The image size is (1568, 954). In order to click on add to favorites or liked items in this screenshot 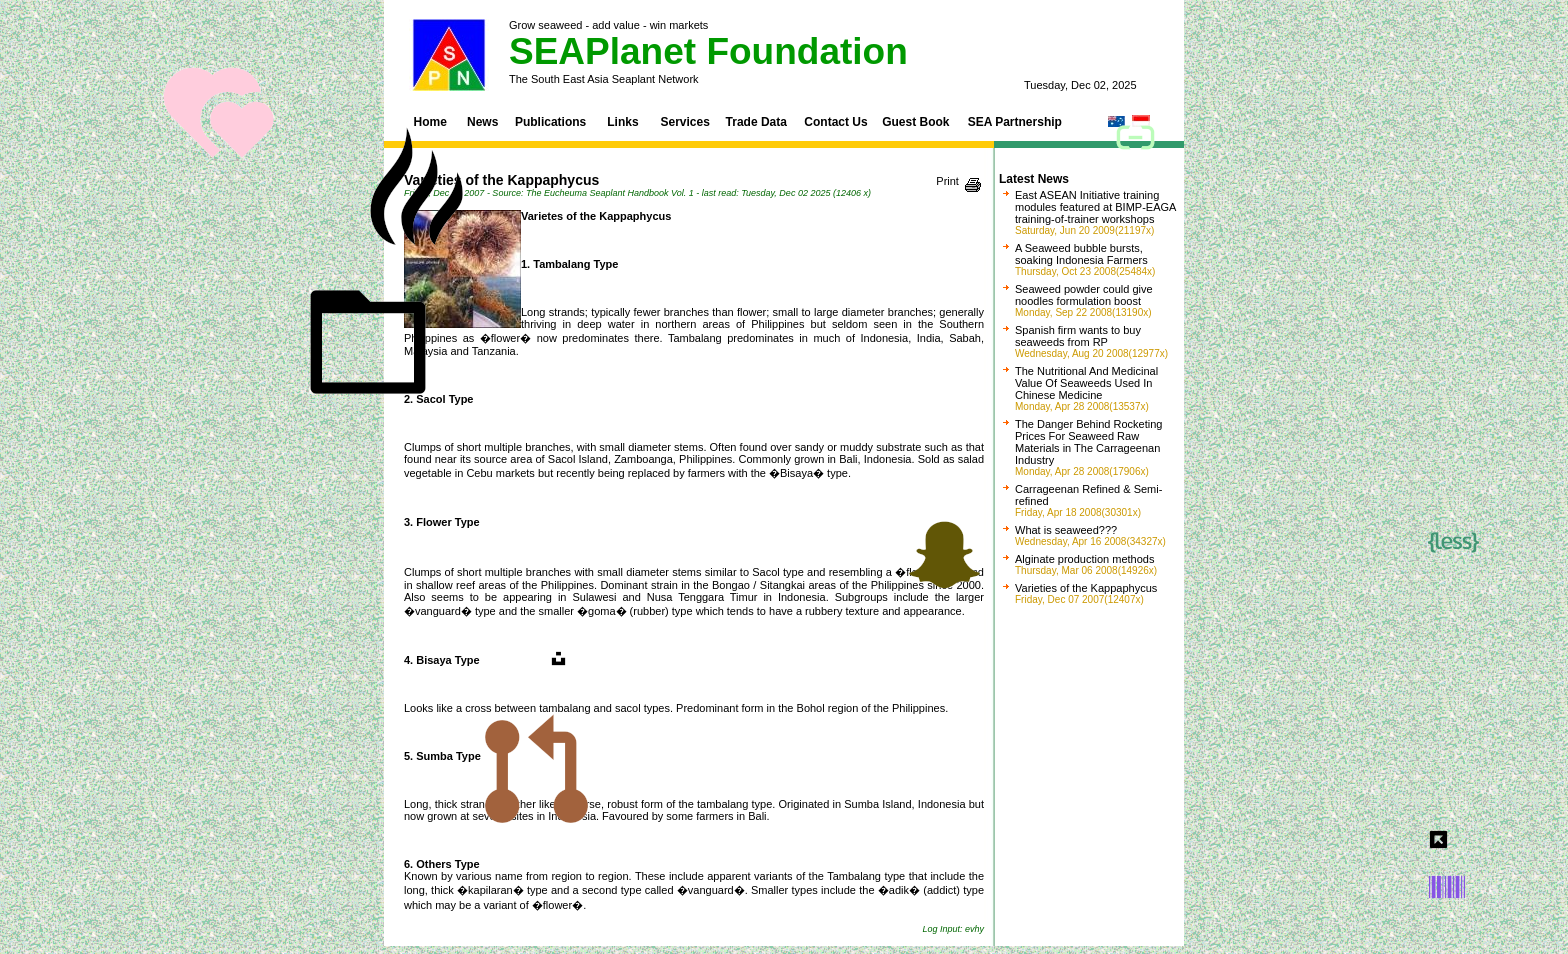, I will do `click(217, 111)`.